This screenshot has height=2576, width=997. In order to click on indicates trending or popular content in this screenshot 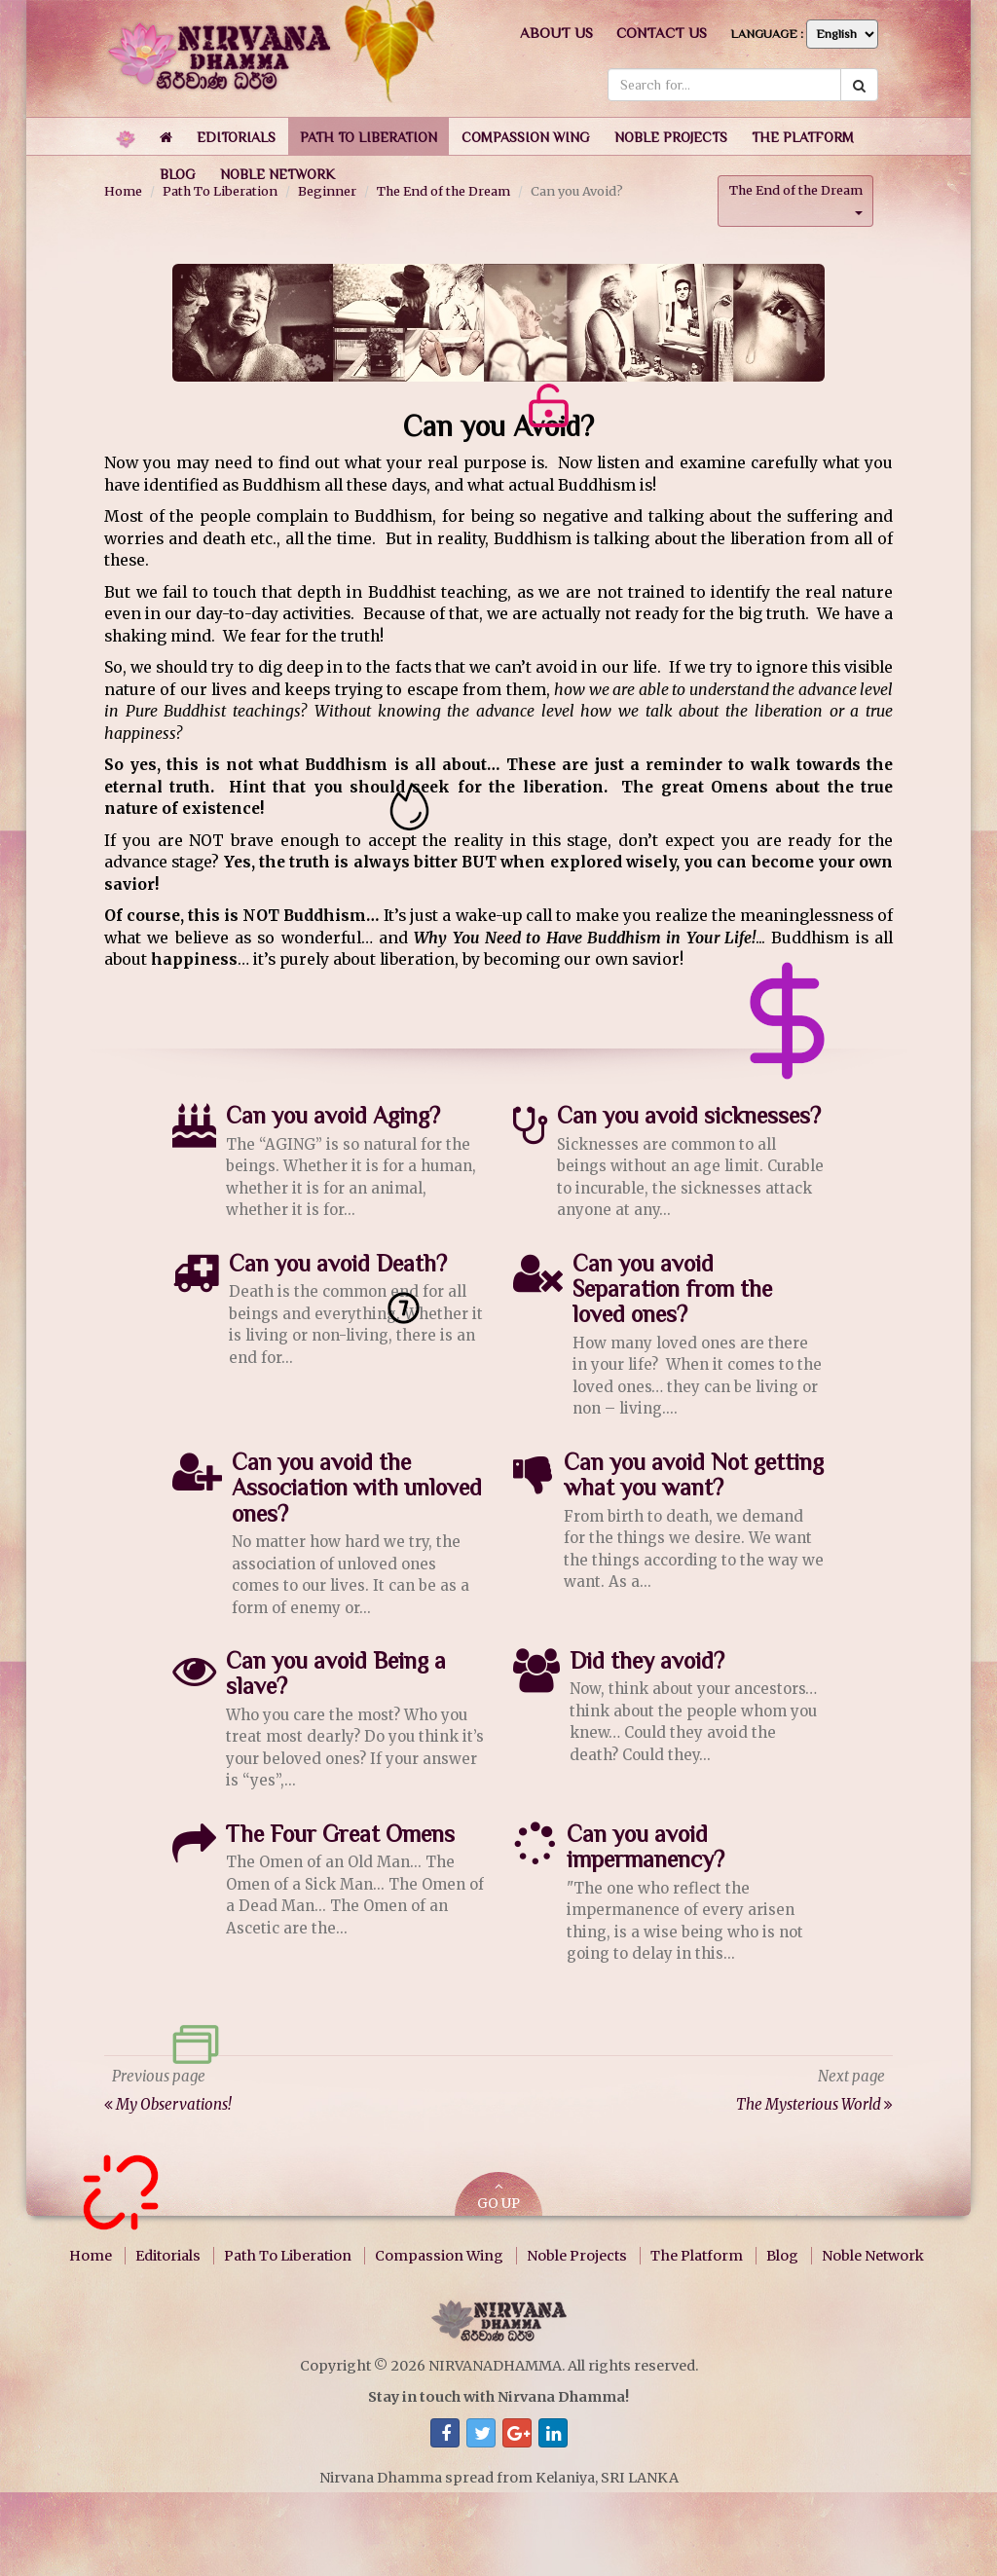, I will do `click(409, 807)`.